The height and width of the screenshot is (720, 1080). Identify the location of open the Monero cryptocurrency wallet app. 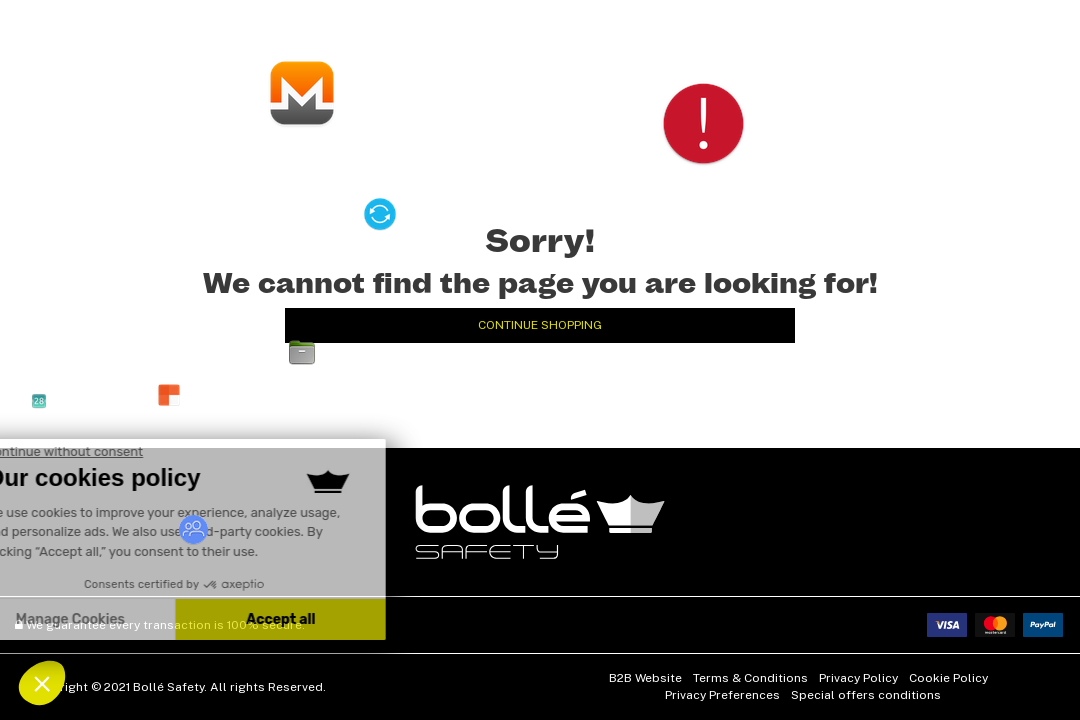
(302, 93).